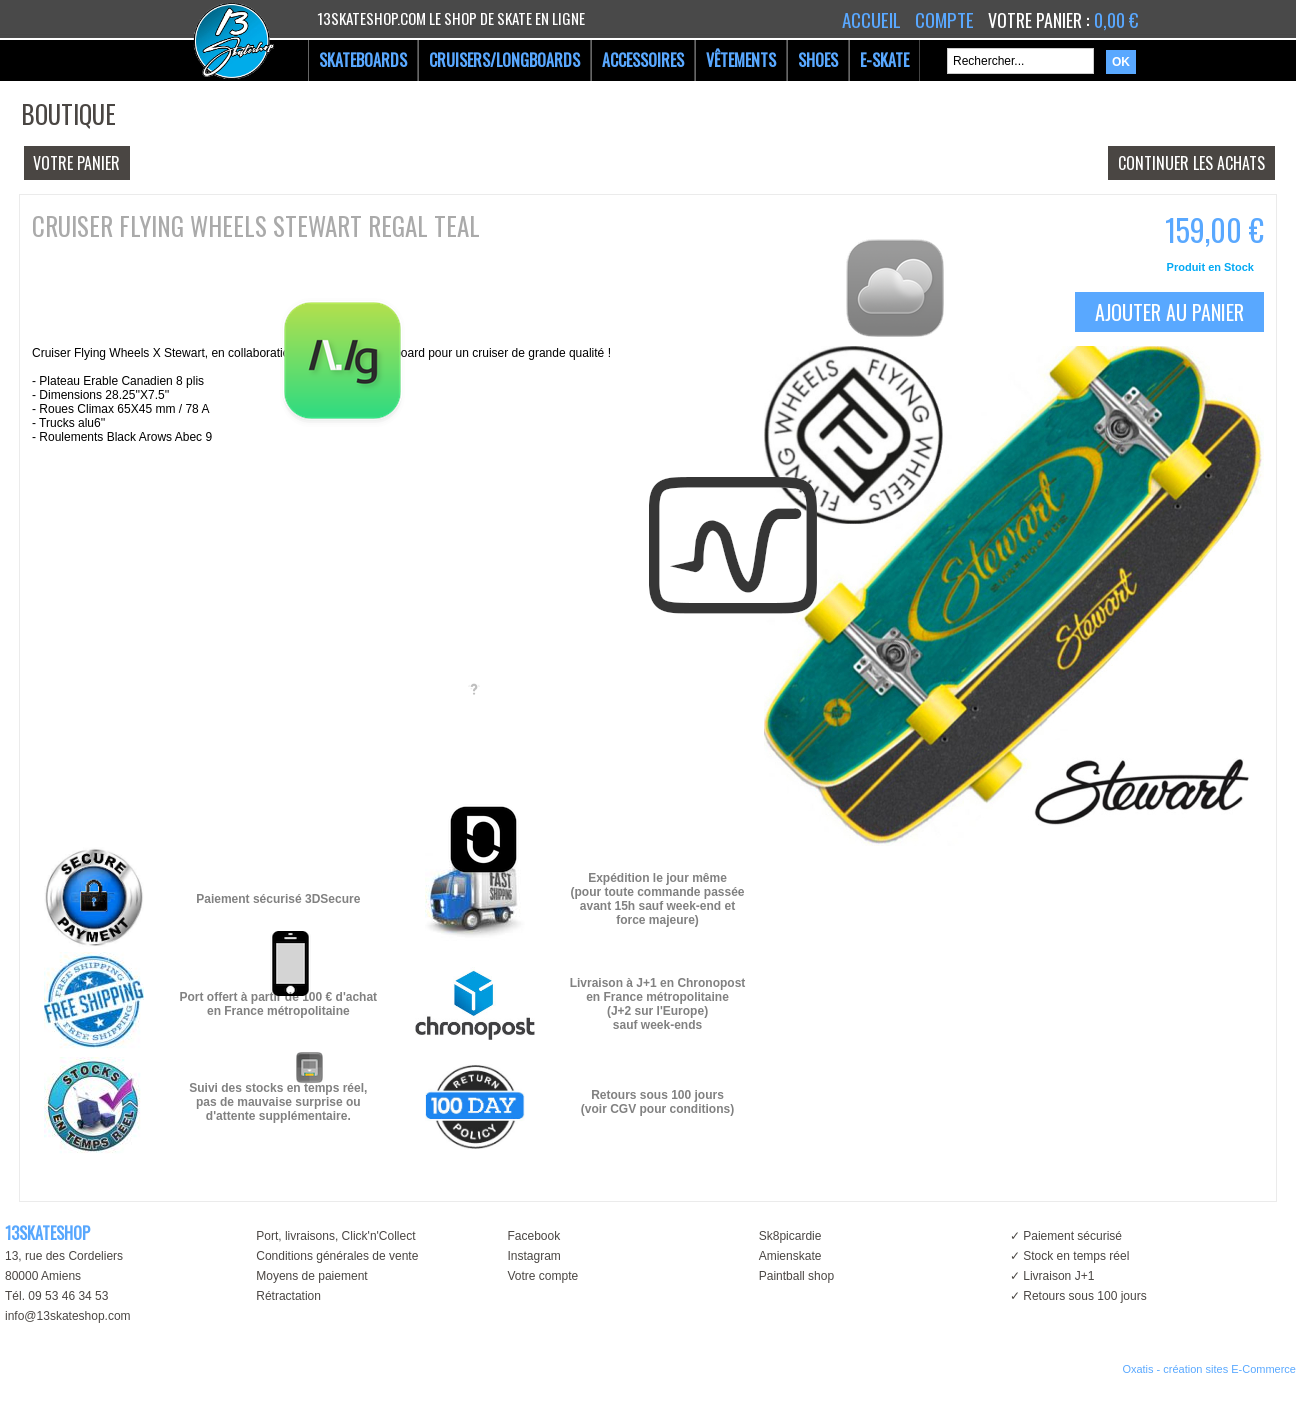  I want to click on game boy advance ROM file, so click(309, 1067).